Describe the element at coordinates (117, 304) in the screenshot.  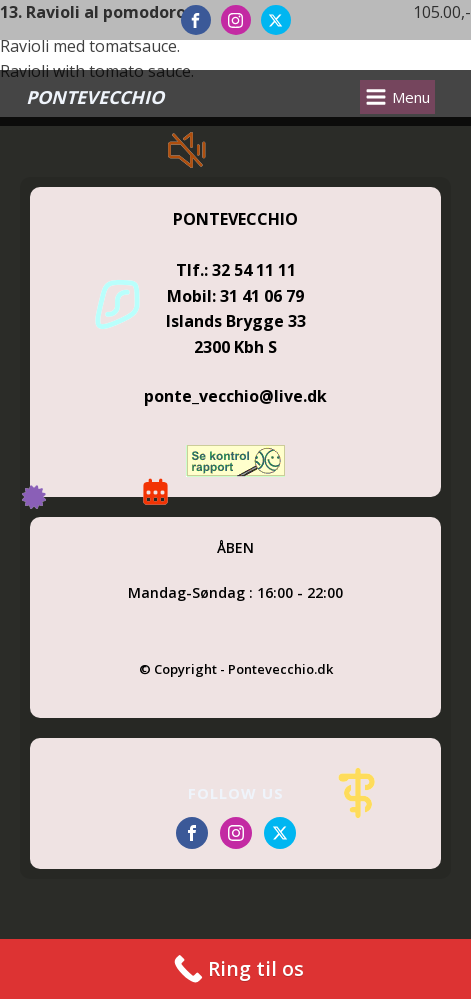
I see `open surfshark vpn app` at that location.